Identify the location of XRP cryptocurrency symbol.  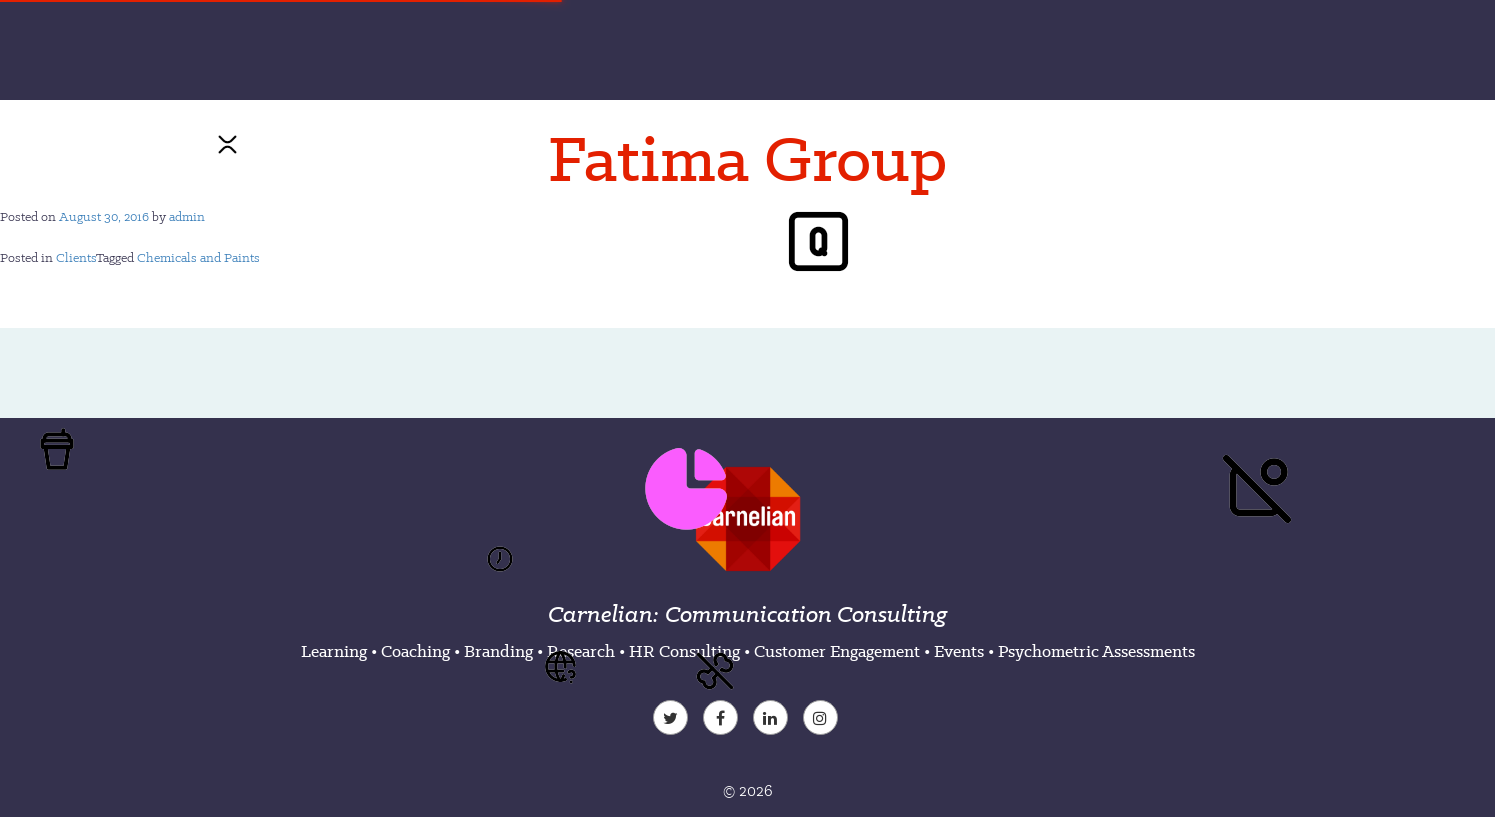
(227, 144).